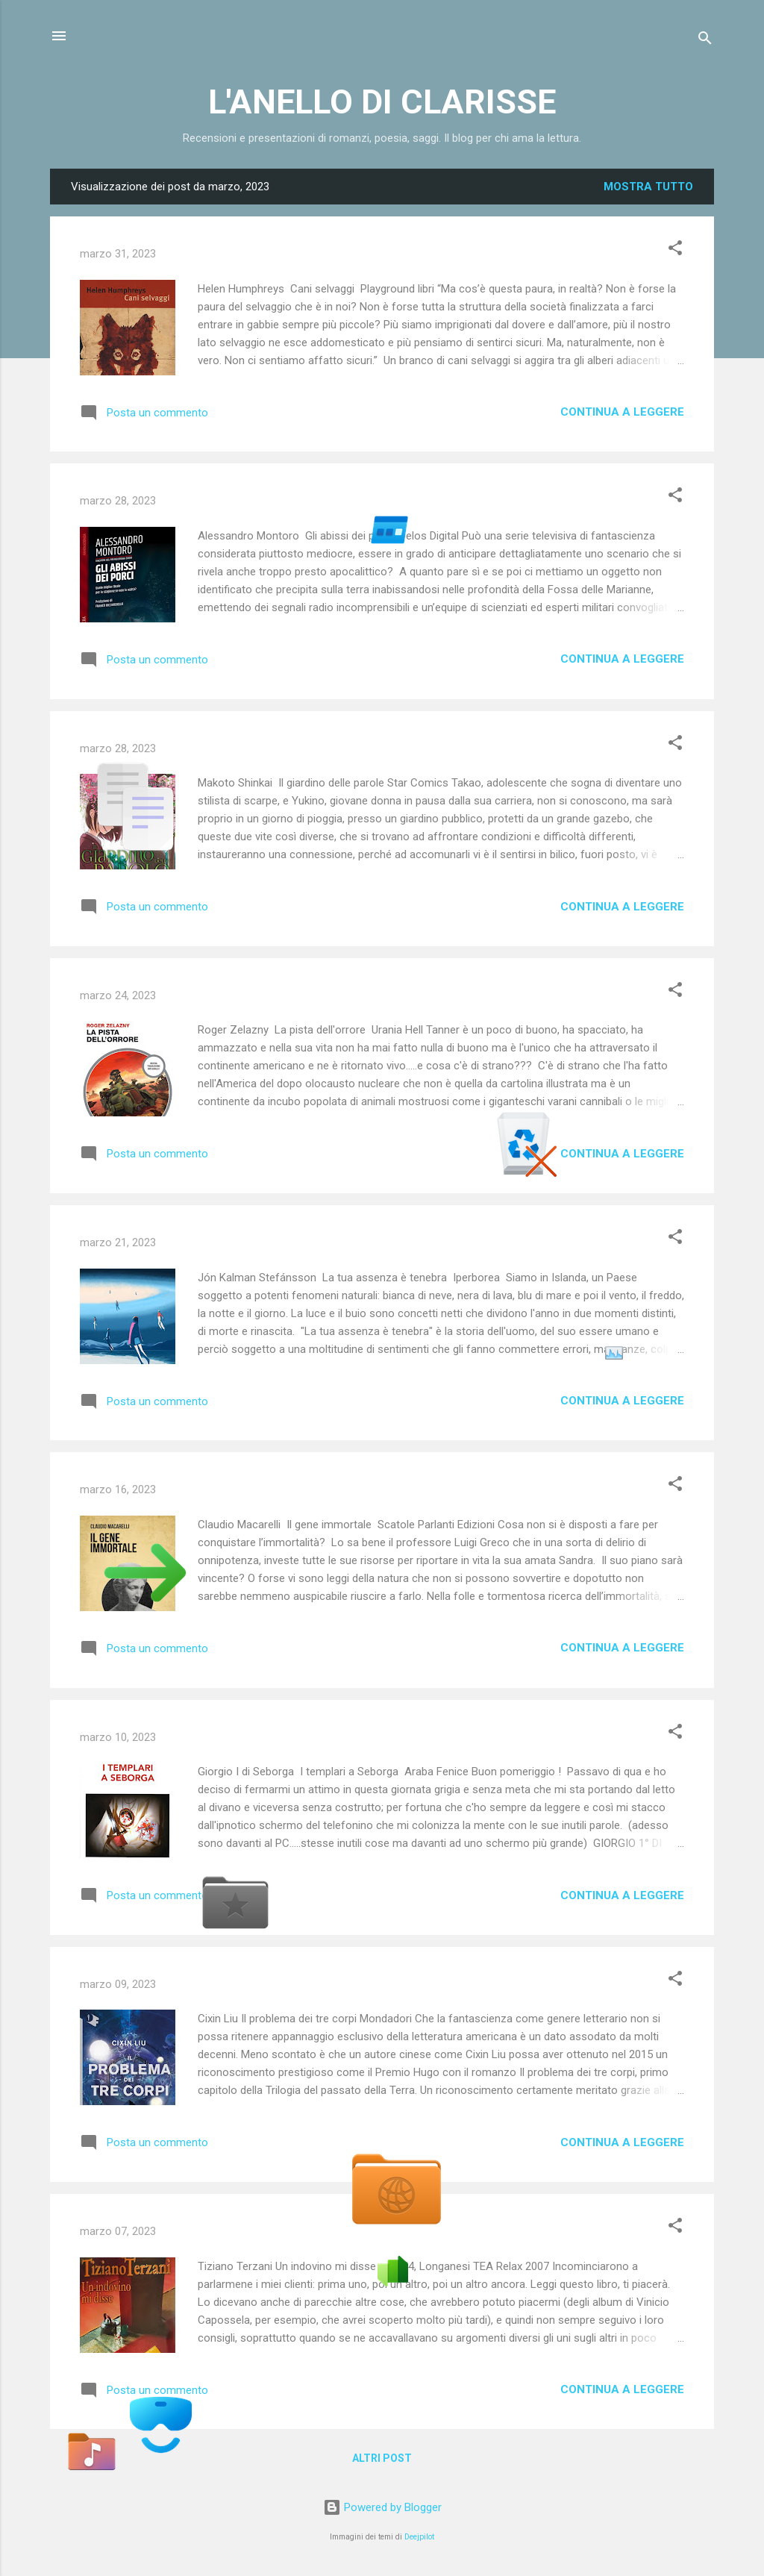 The width and height of the screenshot is (764, 2576). Describe the element at coordinates (523, 1143) in the screenshot. I see `empty recycle bin with no items to restore` at that location.